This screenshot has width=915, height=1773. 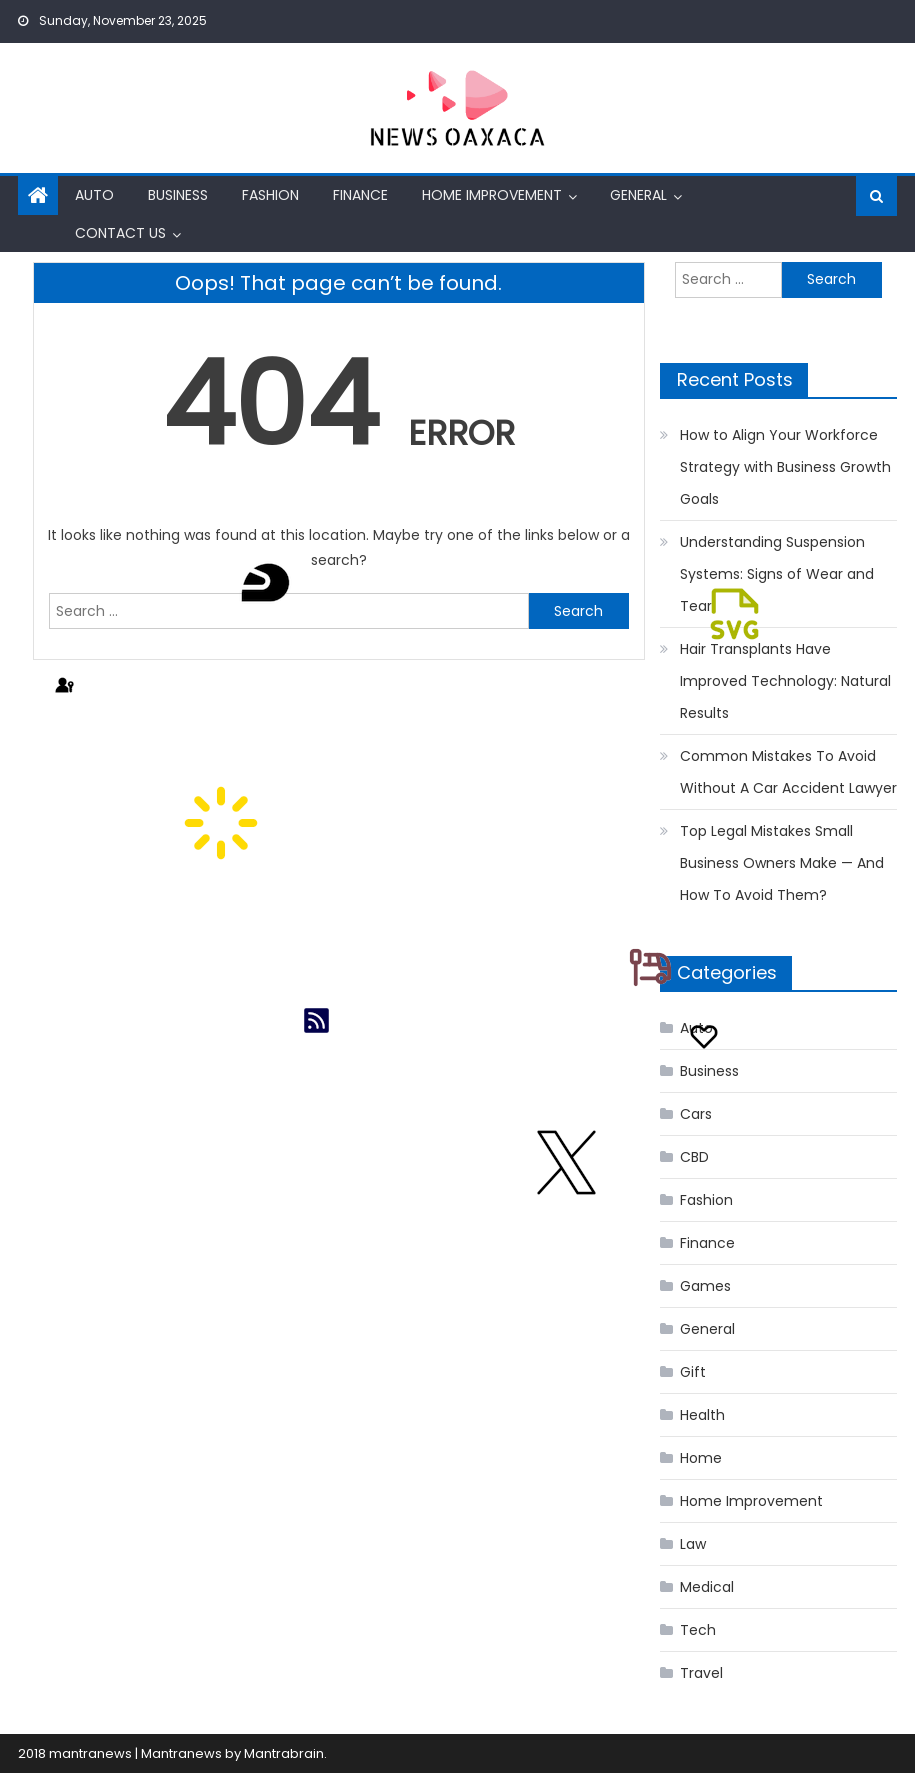 What do you see at coordinates (735, 616) in the screenshot?
I see `open or view an SVG file` at bounding box center [735, 616].